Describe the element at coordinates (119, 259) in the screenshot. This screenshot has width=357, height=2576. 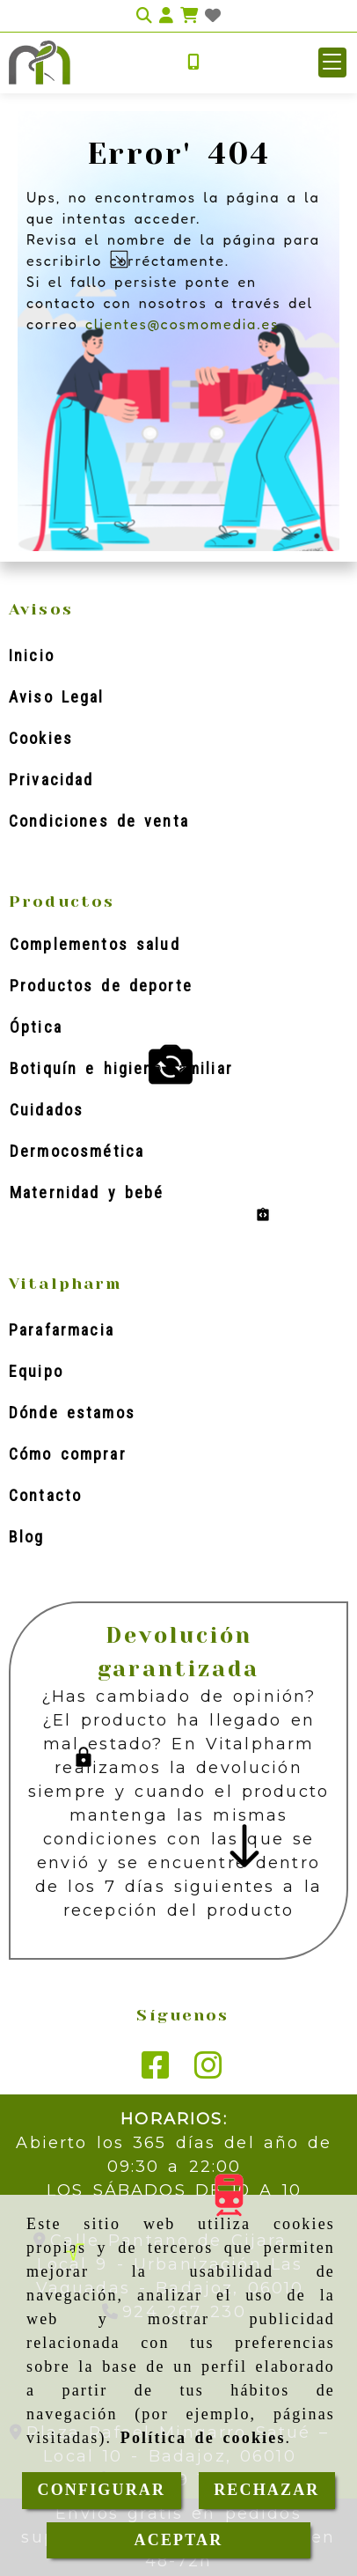
I see `navigate to the bottom-right section` at that location.